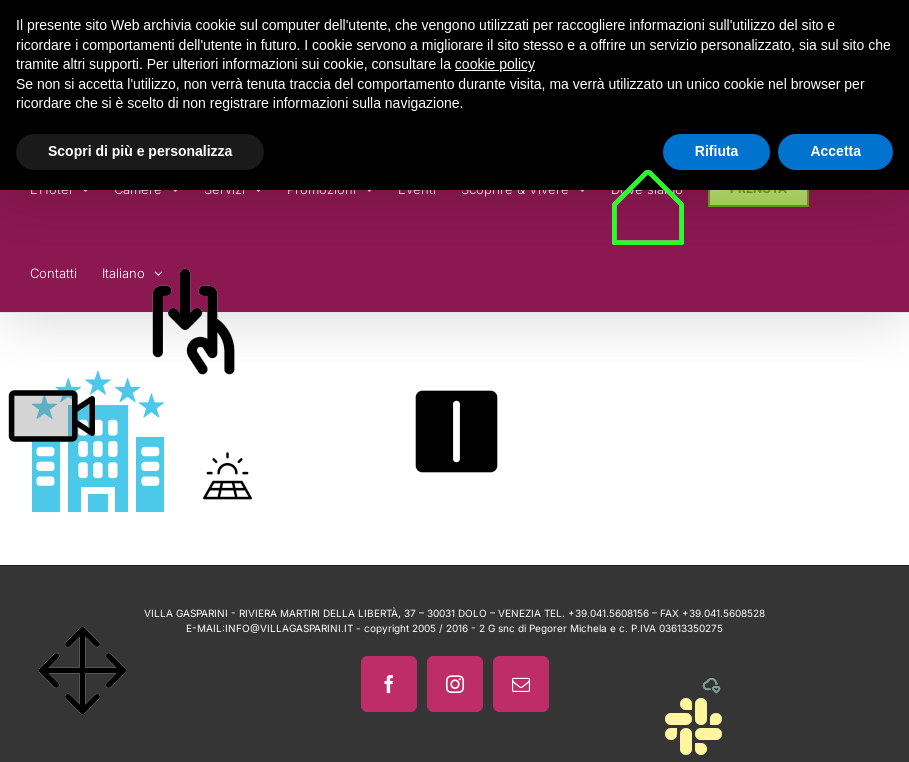 This screenshot has height=762, width=909. I want to click on vertical divider or separator element, so click(456, 431).